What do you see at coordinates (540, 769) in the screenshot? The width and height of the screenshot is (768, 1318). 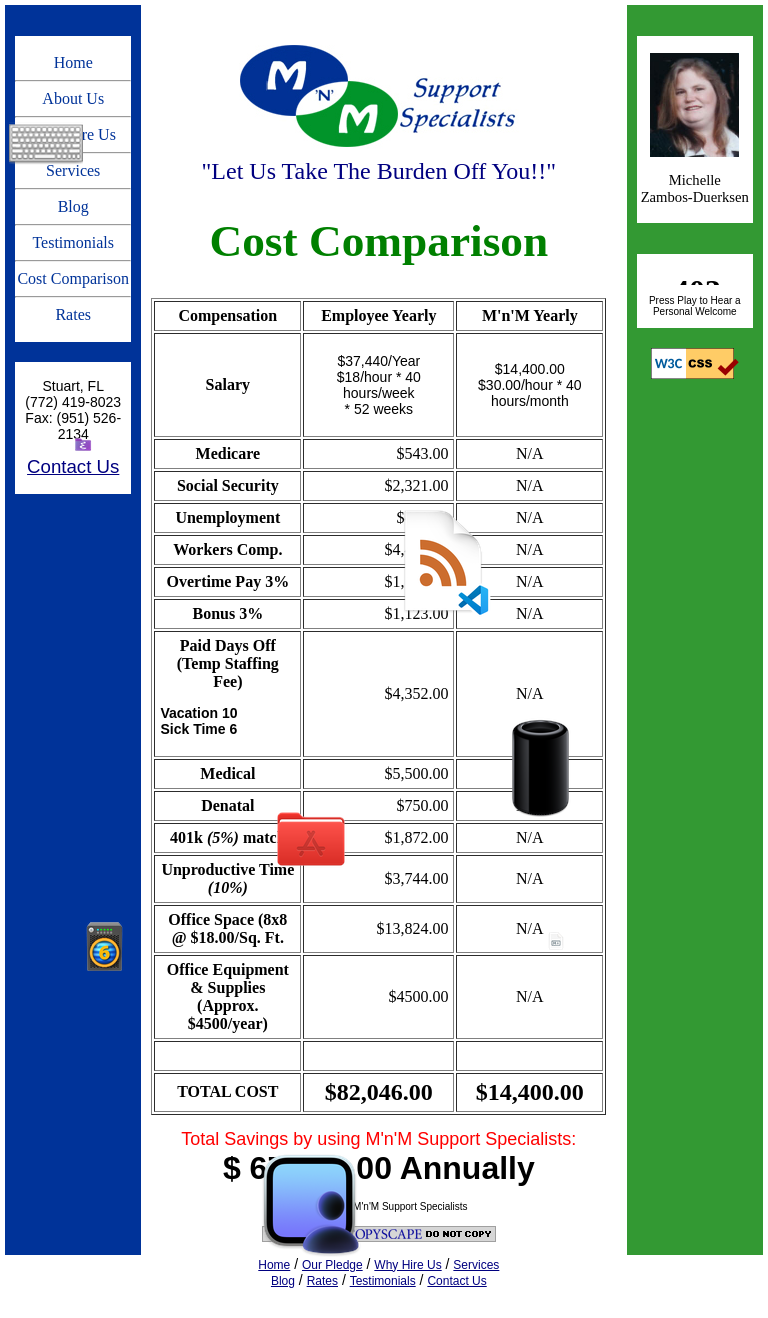 I see `mac pro (2013 cylinder model) device icon` at bounding box center [540, 769].